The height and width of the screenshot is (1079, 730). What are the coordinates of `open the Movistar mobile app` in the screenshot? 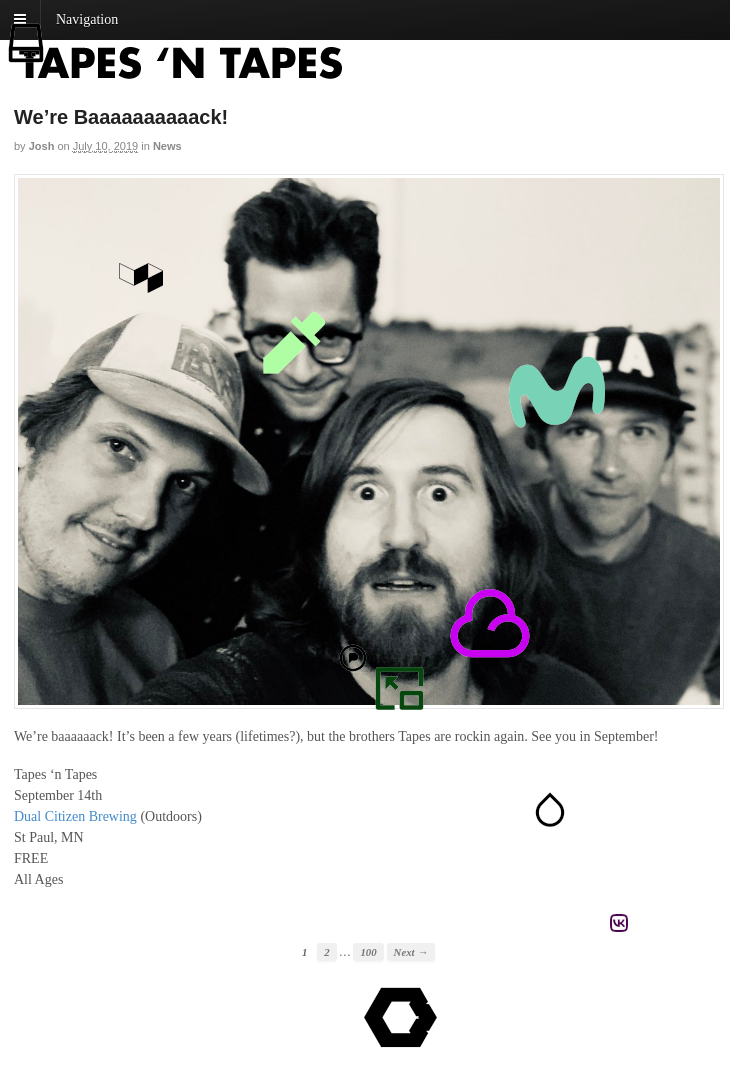 It's located at (557, 392).